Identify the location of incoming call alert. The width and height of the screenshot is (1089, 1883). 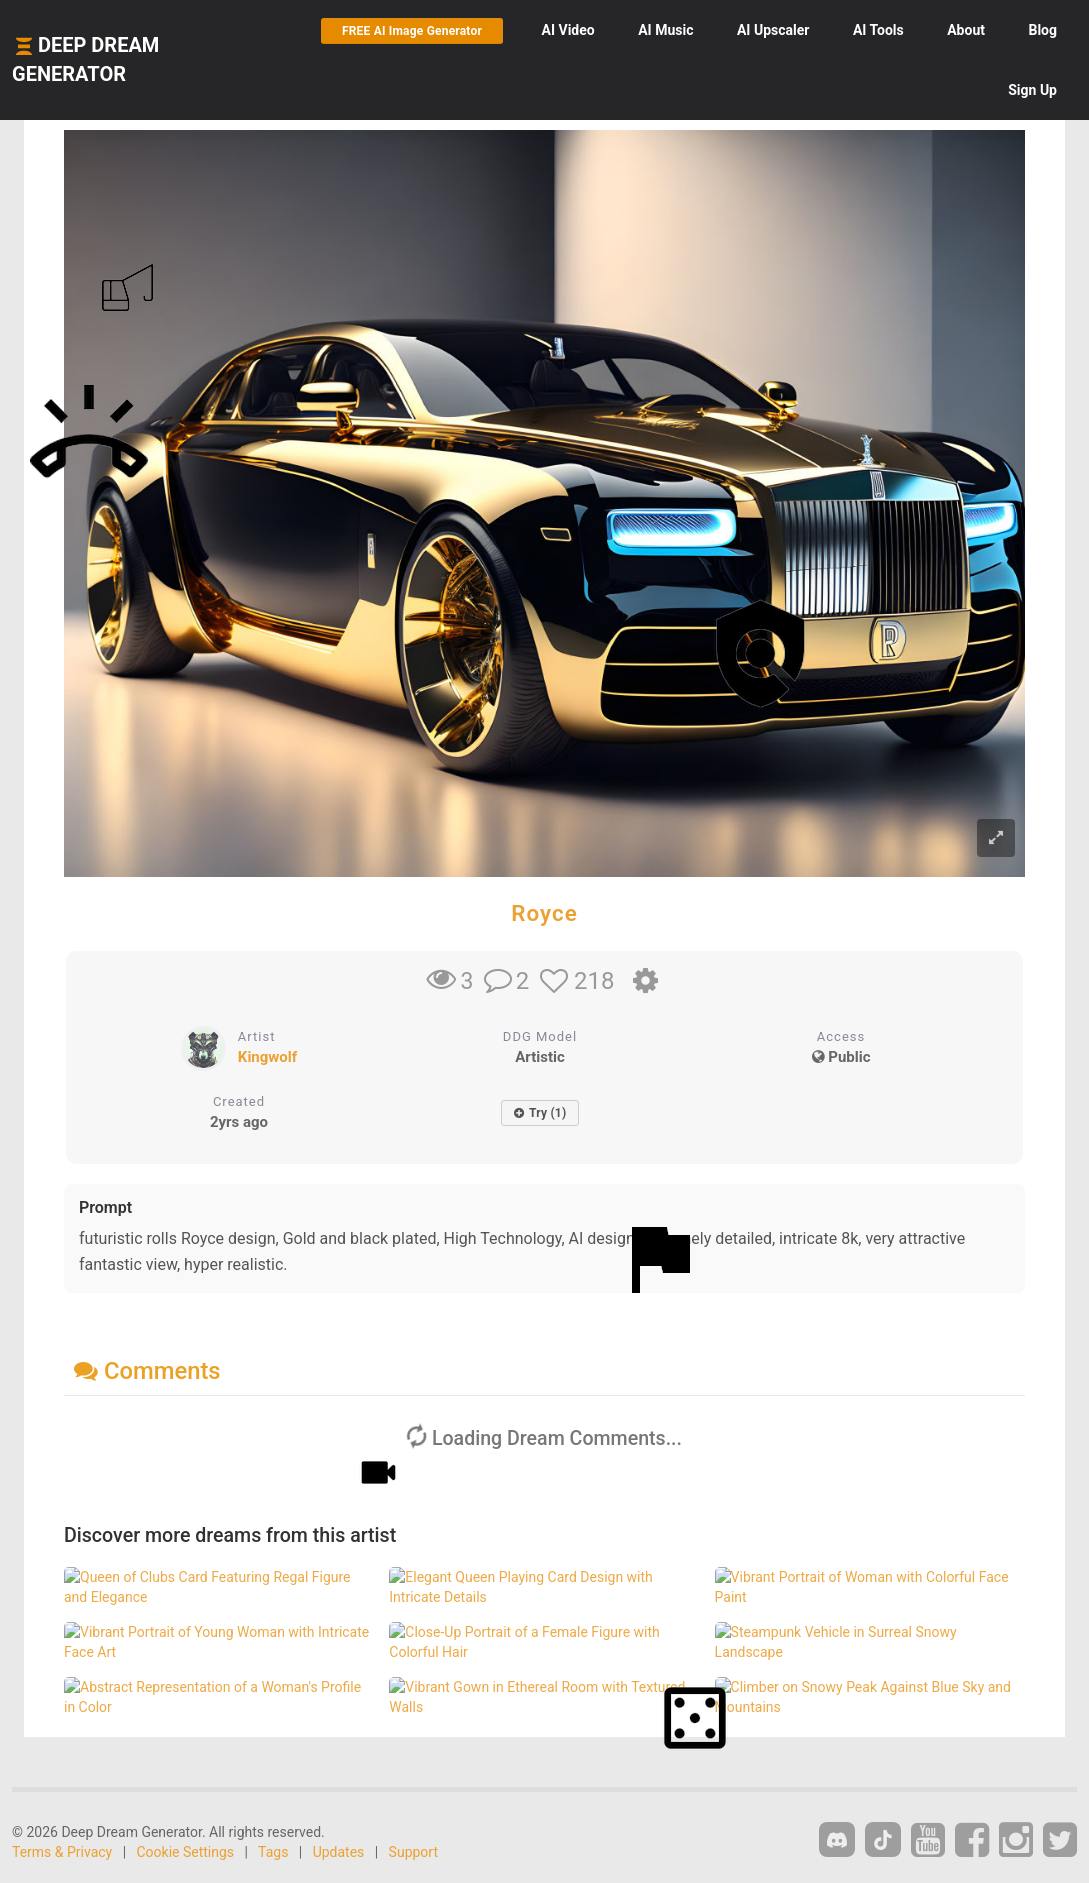
(89, 434).